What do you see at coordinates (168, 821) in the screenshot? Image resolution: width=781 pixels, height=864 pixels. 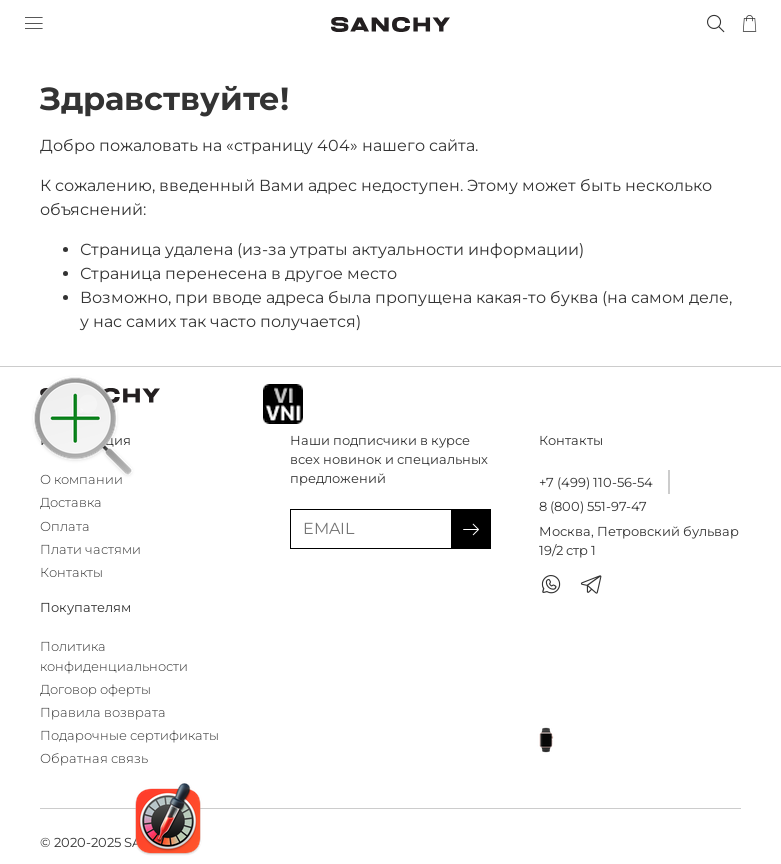 I see `open digital color meter utility` at bounding box center [168, 821].